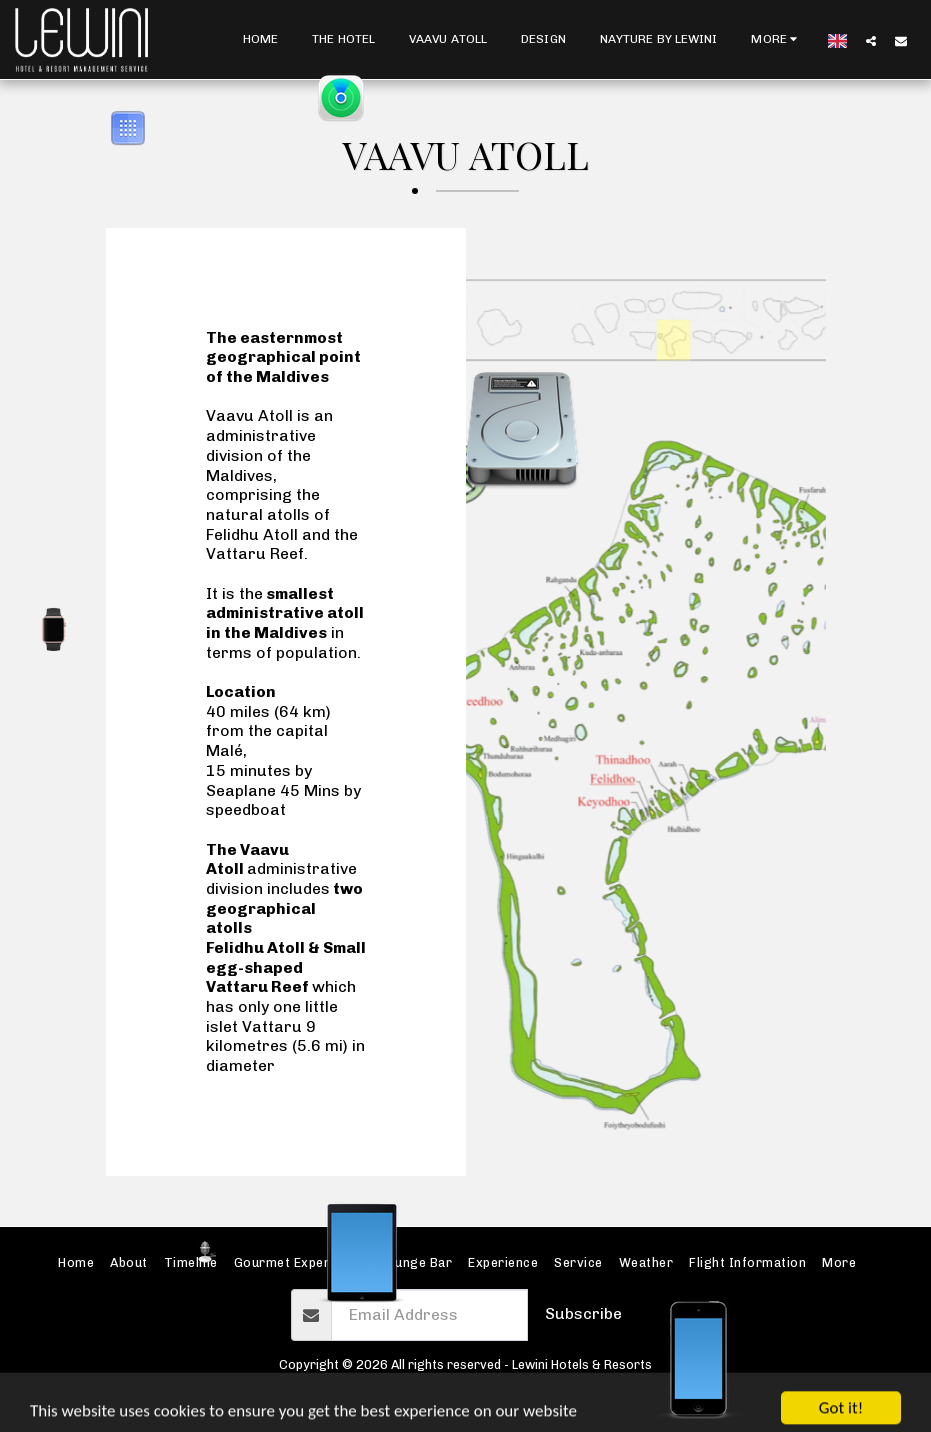 The image size is (931, 1432). I want to click on apple watch device in connected devices list, so click(53, 629).